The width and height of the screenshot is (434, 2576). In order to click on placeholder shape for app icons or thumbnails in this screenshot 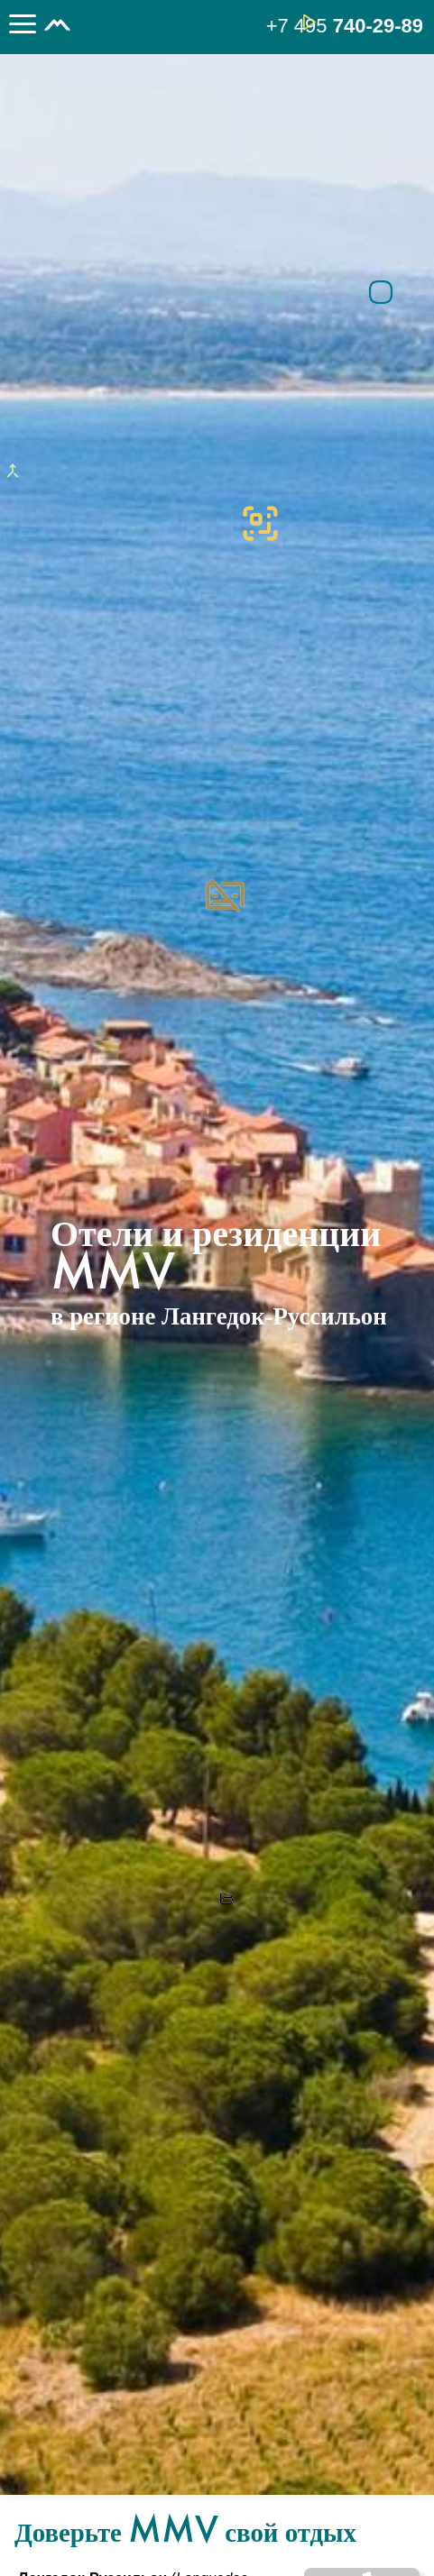, I will do `click(381, 292)`.